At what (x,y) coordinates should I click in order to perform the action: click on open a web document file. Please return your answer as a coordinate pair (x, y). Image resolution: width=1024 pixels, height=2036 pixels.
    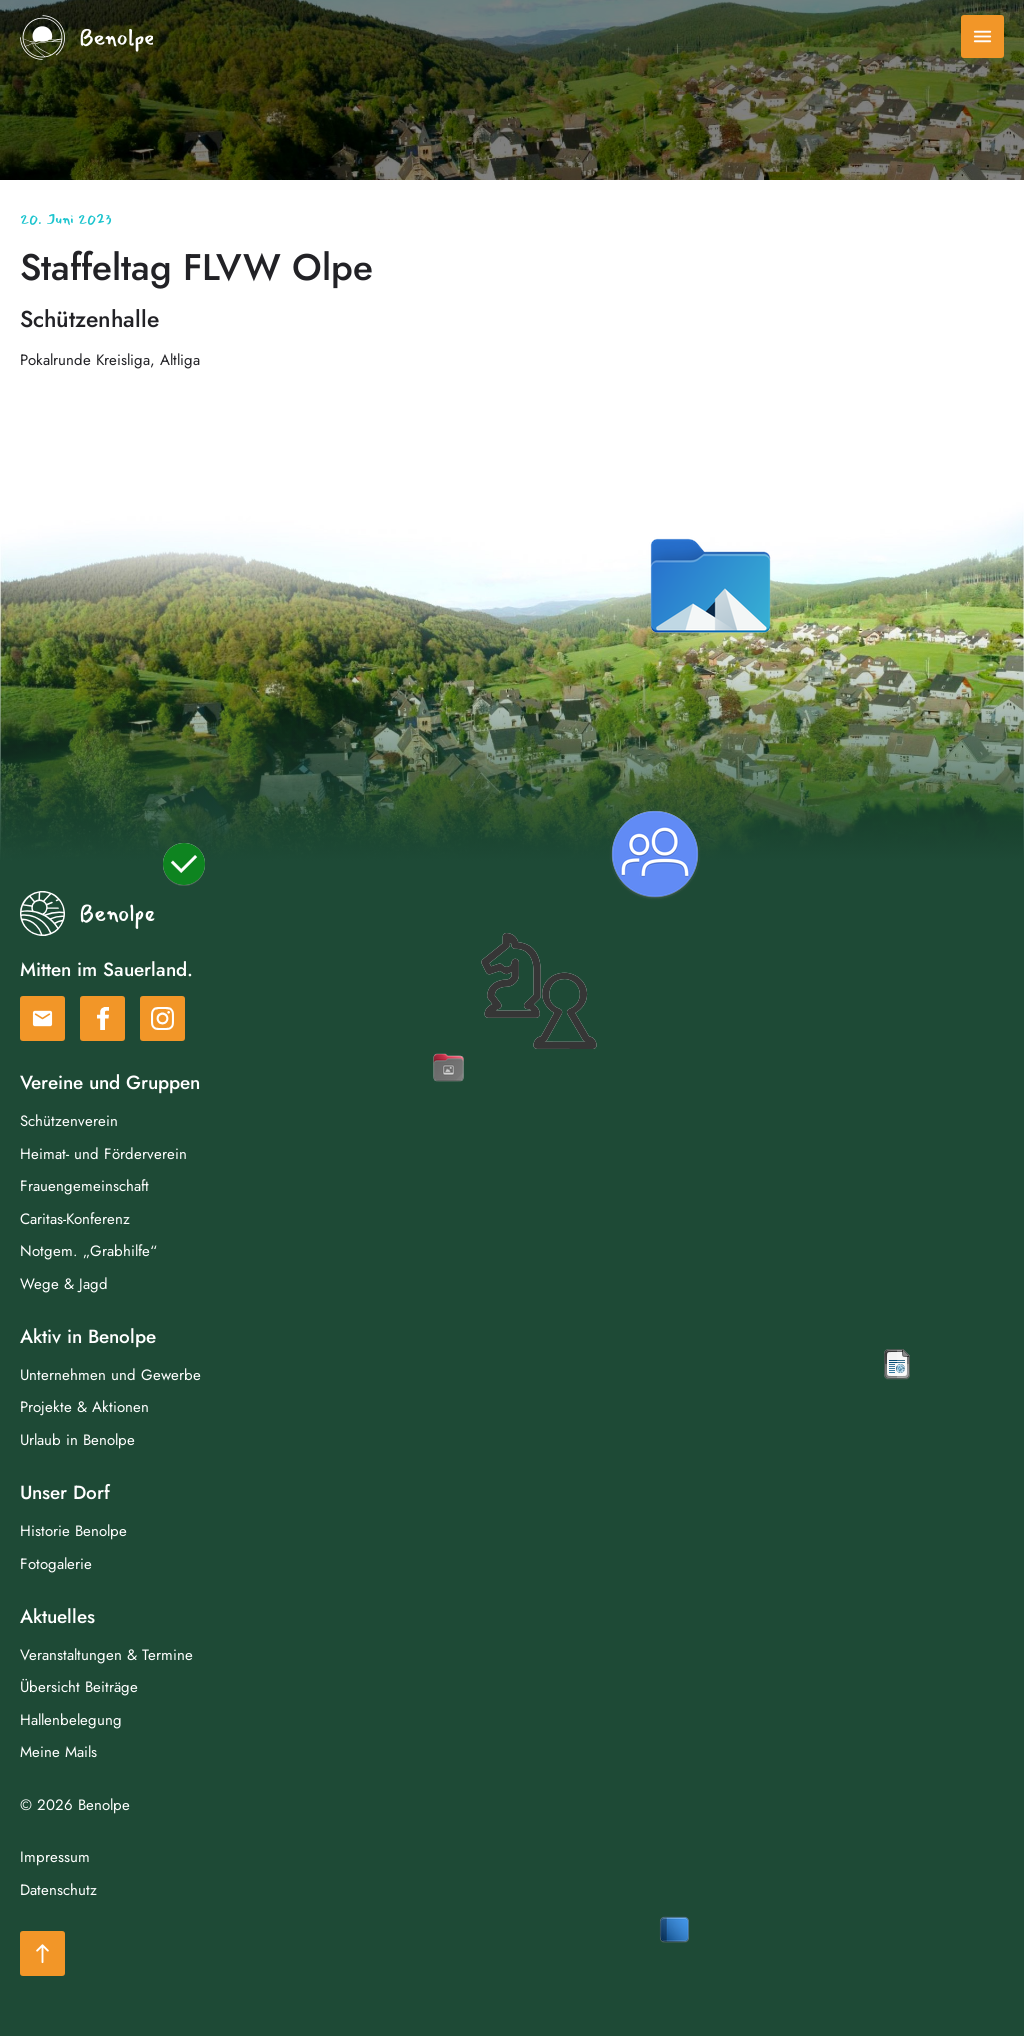
    Looking at the image, I should click on (897, 1364).